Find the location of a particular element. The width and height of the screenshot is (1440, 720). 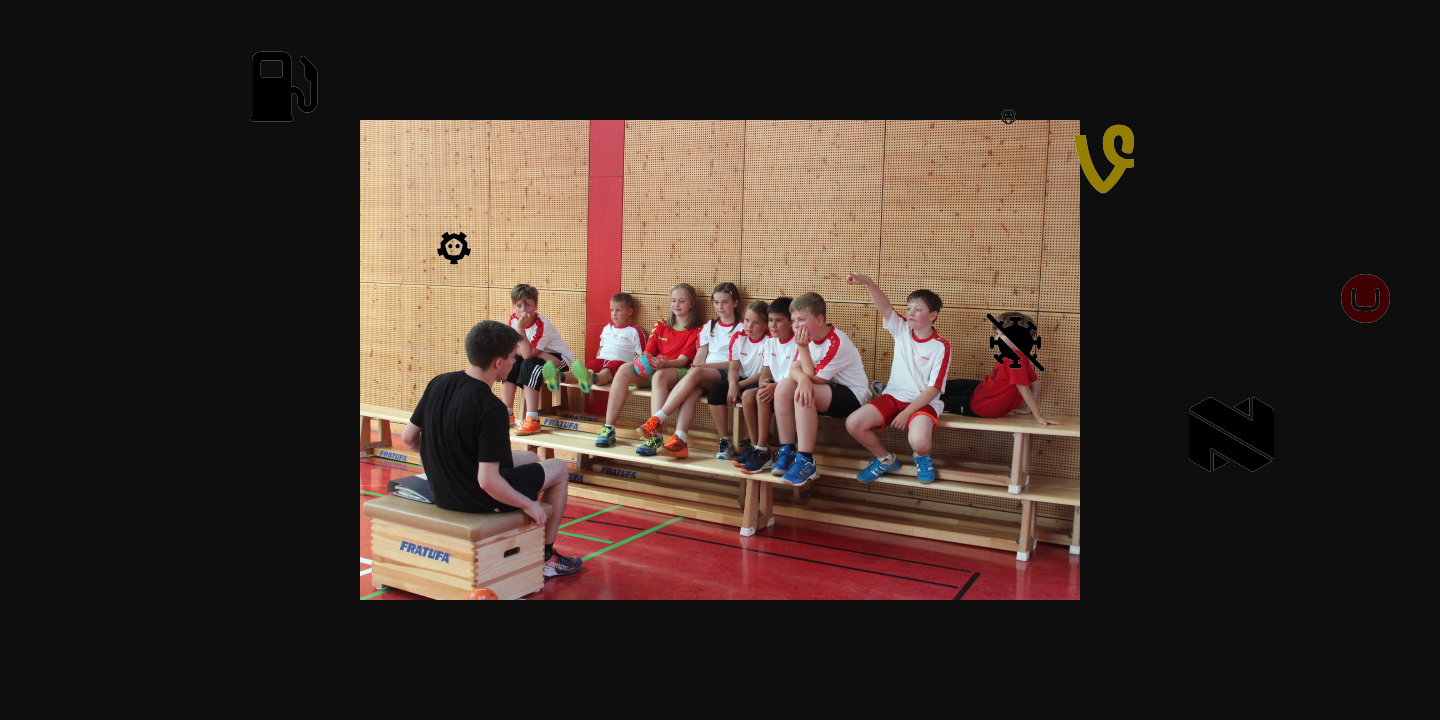

find nearby gas stations is located at coordinates (282, 86).